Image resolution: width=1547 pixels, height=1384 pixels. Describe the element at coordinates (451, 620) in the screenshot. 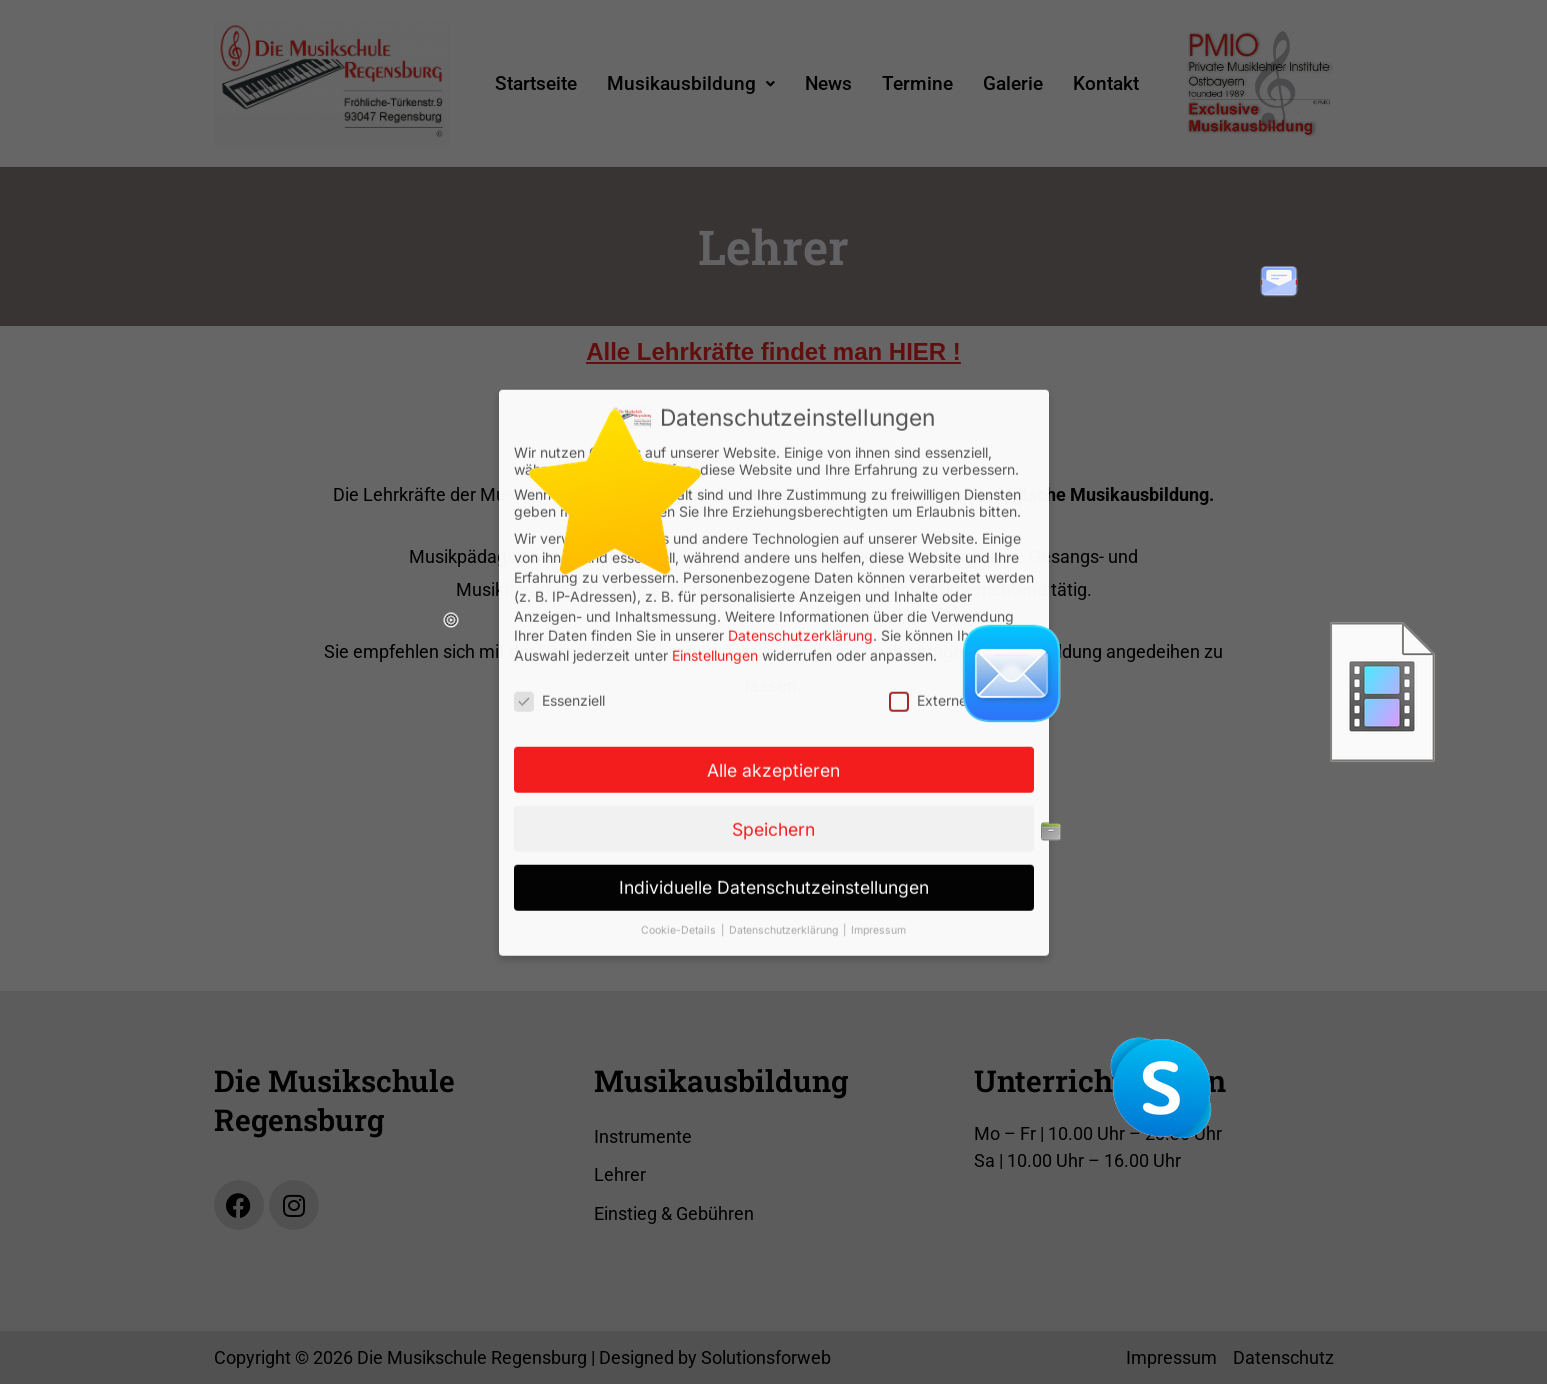

I see `open system settings` at that location.